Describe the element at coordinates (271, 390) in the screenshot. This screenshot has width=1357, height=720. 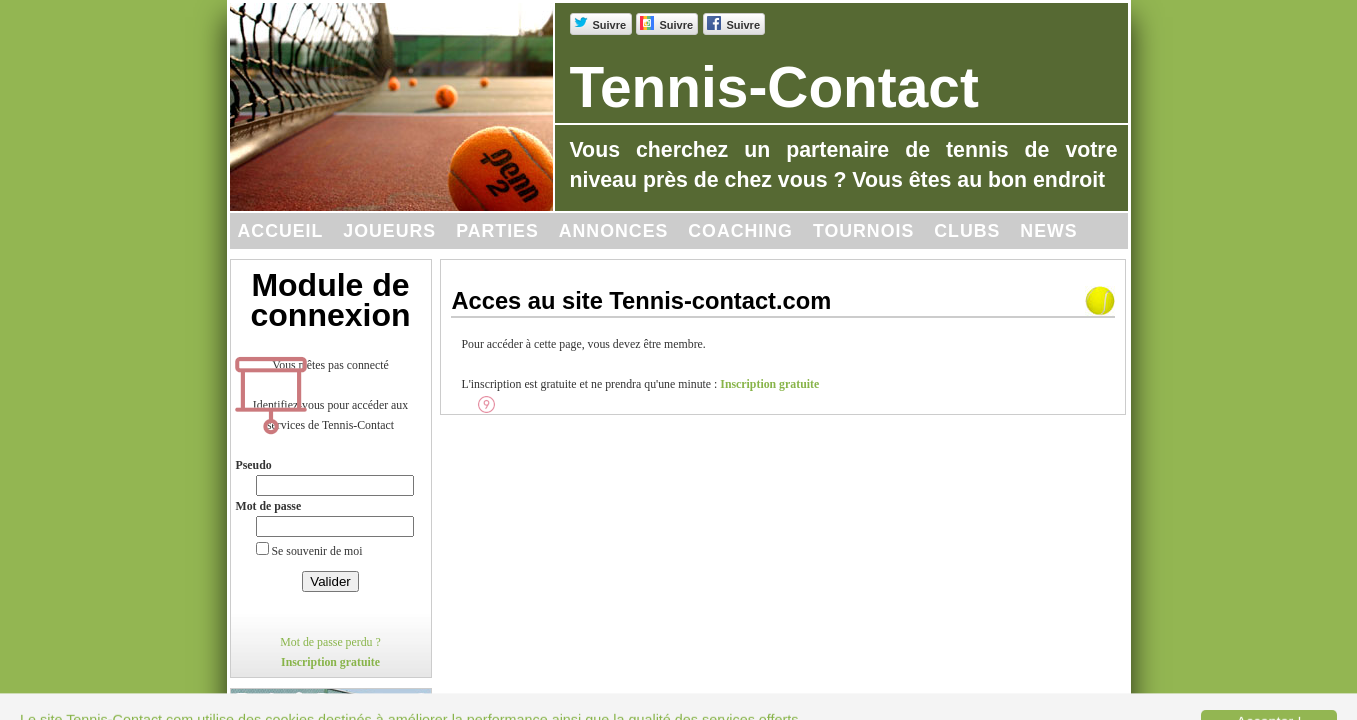
I see `start a presentation or slideshow` at that location.